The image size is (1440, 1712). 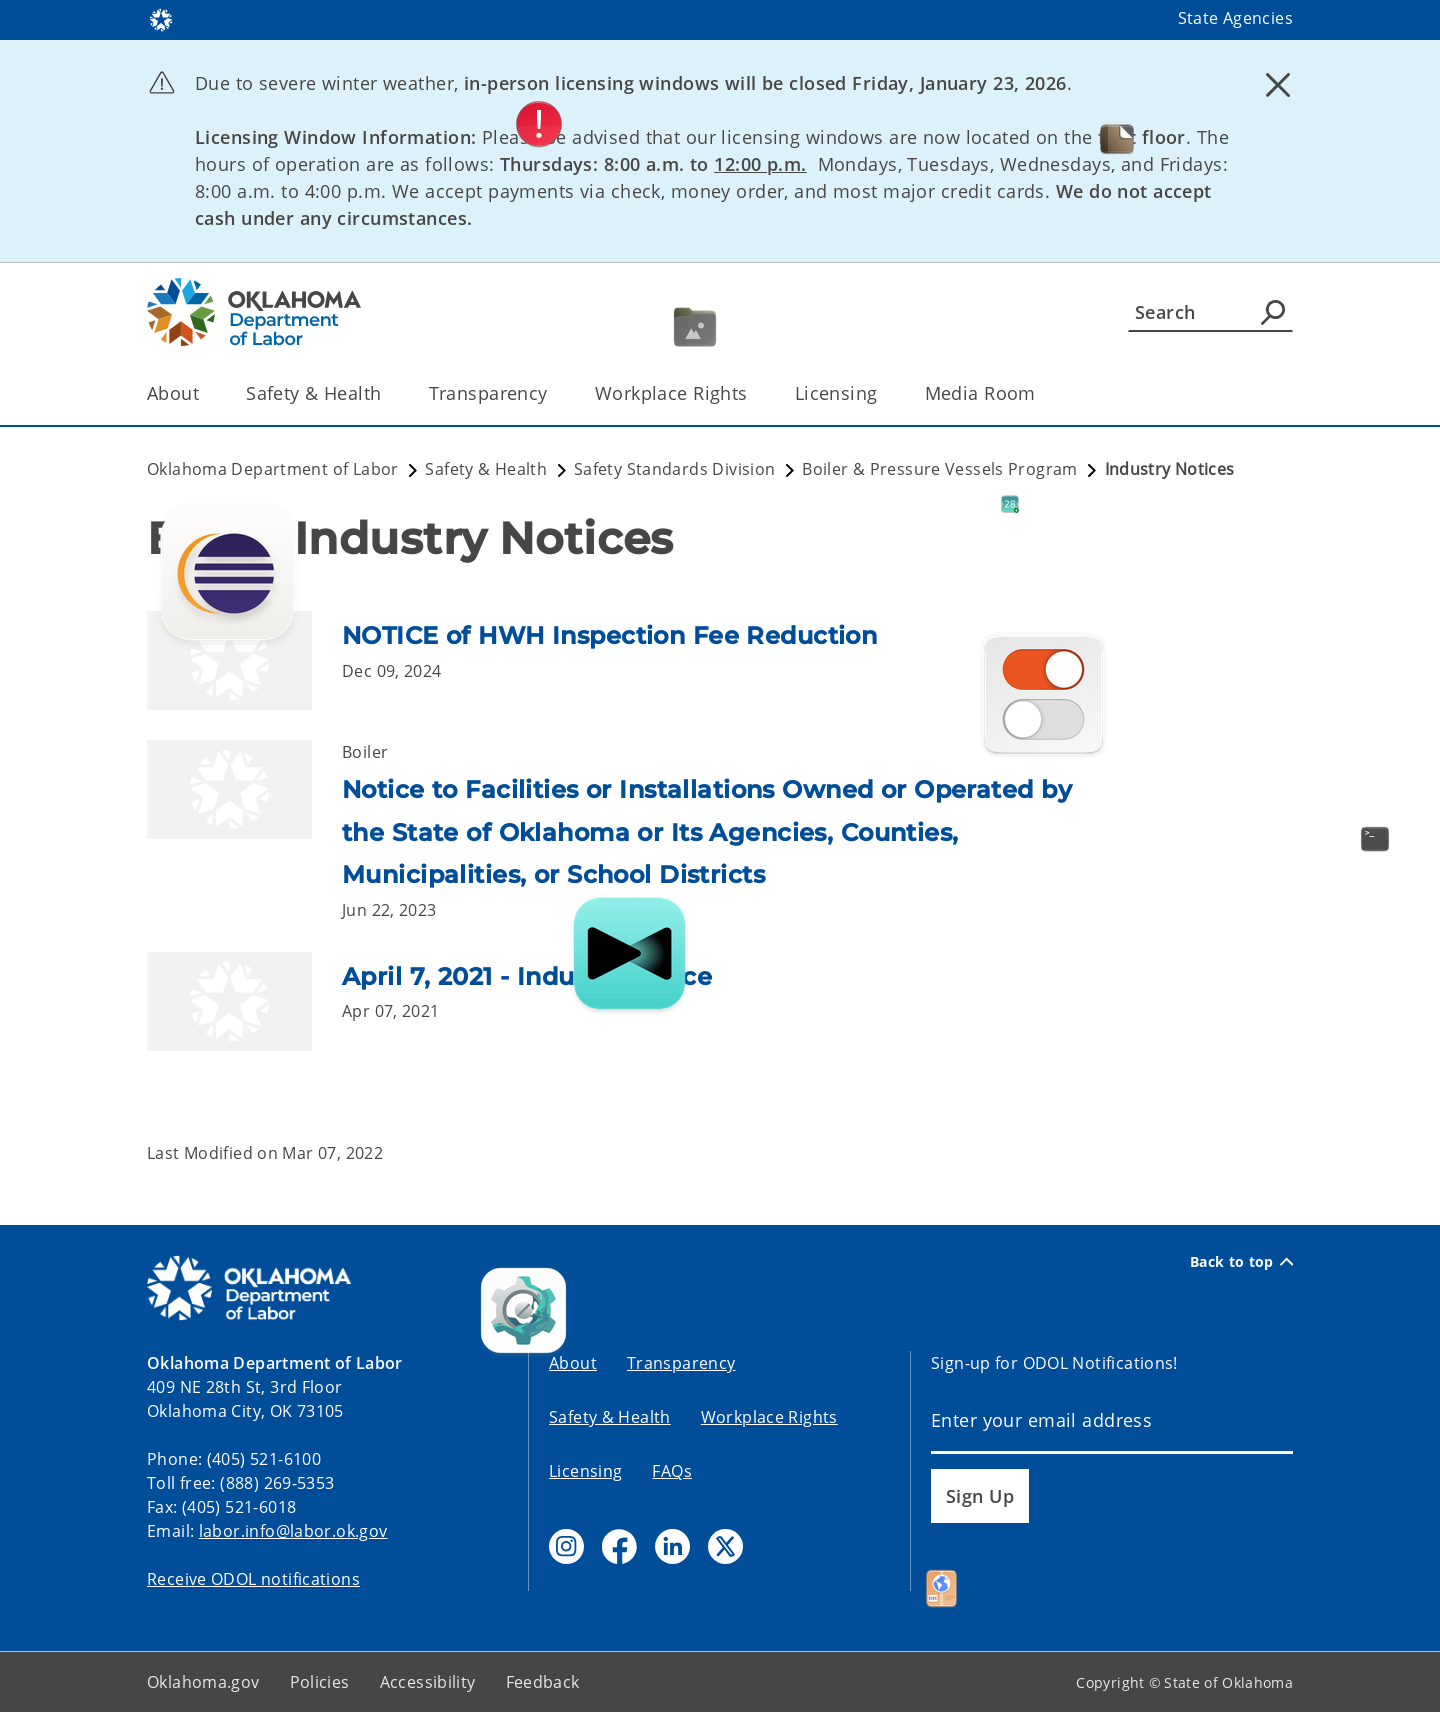 What do you see at coordinates (1117, 138) in the screenshot?
I see `change desktop wallpaper settings` at bounding box center [1117, 138].